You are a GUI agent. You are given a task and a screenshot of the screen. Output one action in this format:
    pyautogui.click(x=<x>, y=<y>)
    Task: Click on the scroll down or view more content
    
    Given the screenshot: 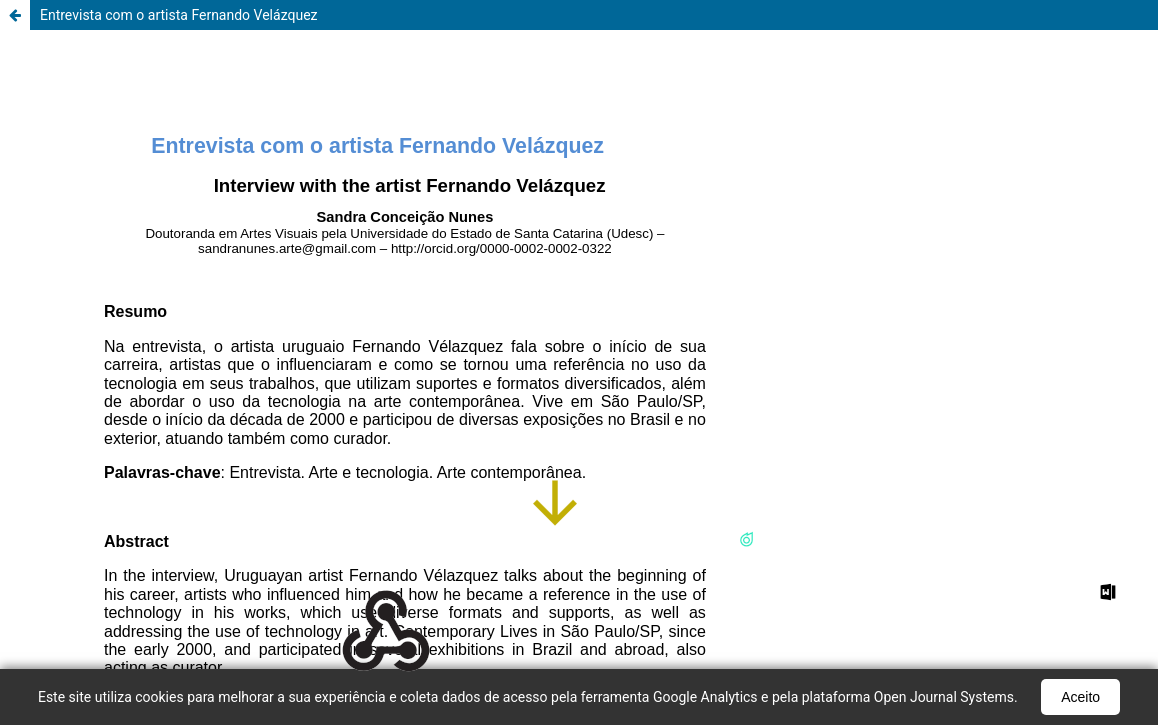 What is the action you would take?
    pyautogui.click(x=555, y=503)
    